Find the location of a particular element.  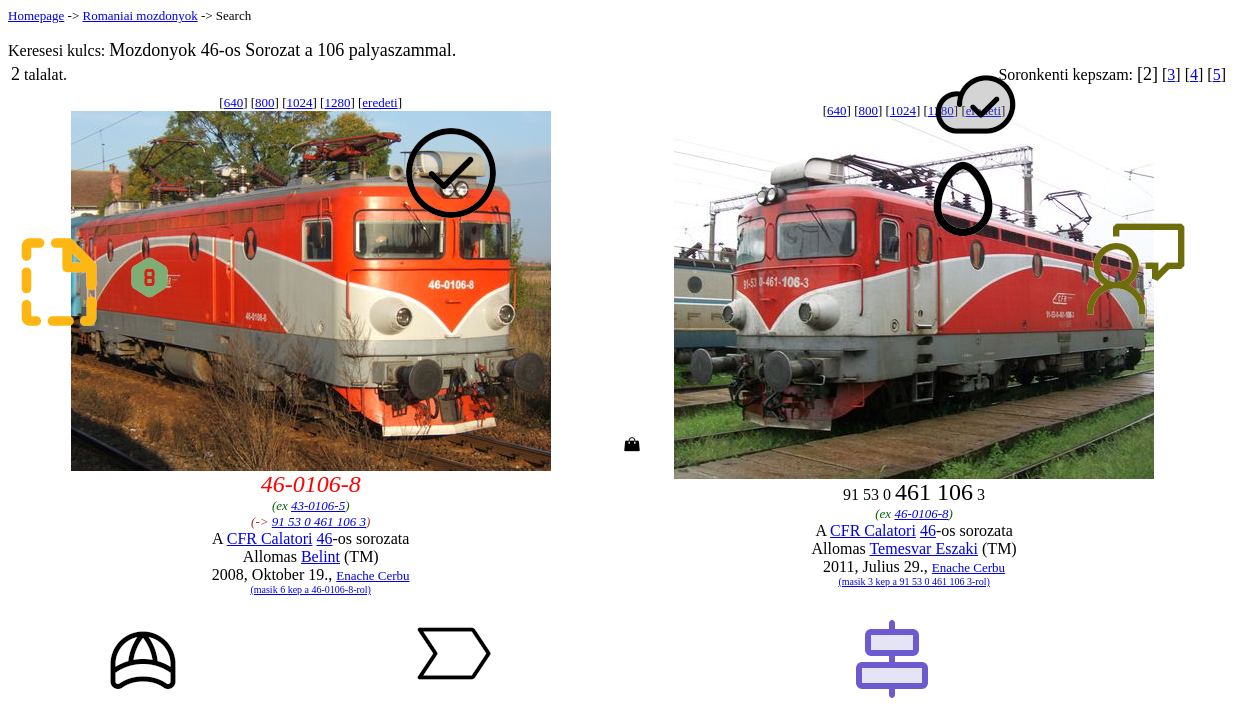

apply a label or tag to an item is located at coordinates (451, 653).